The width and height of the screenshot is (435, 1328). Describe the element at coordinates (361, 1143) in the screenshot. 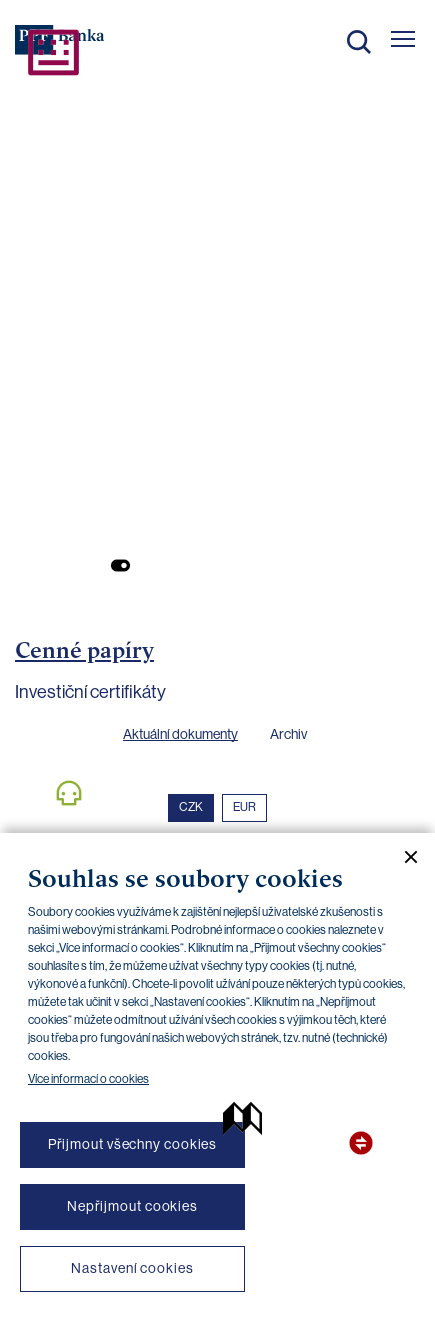

I see `exchange or swap currencies` at that location.